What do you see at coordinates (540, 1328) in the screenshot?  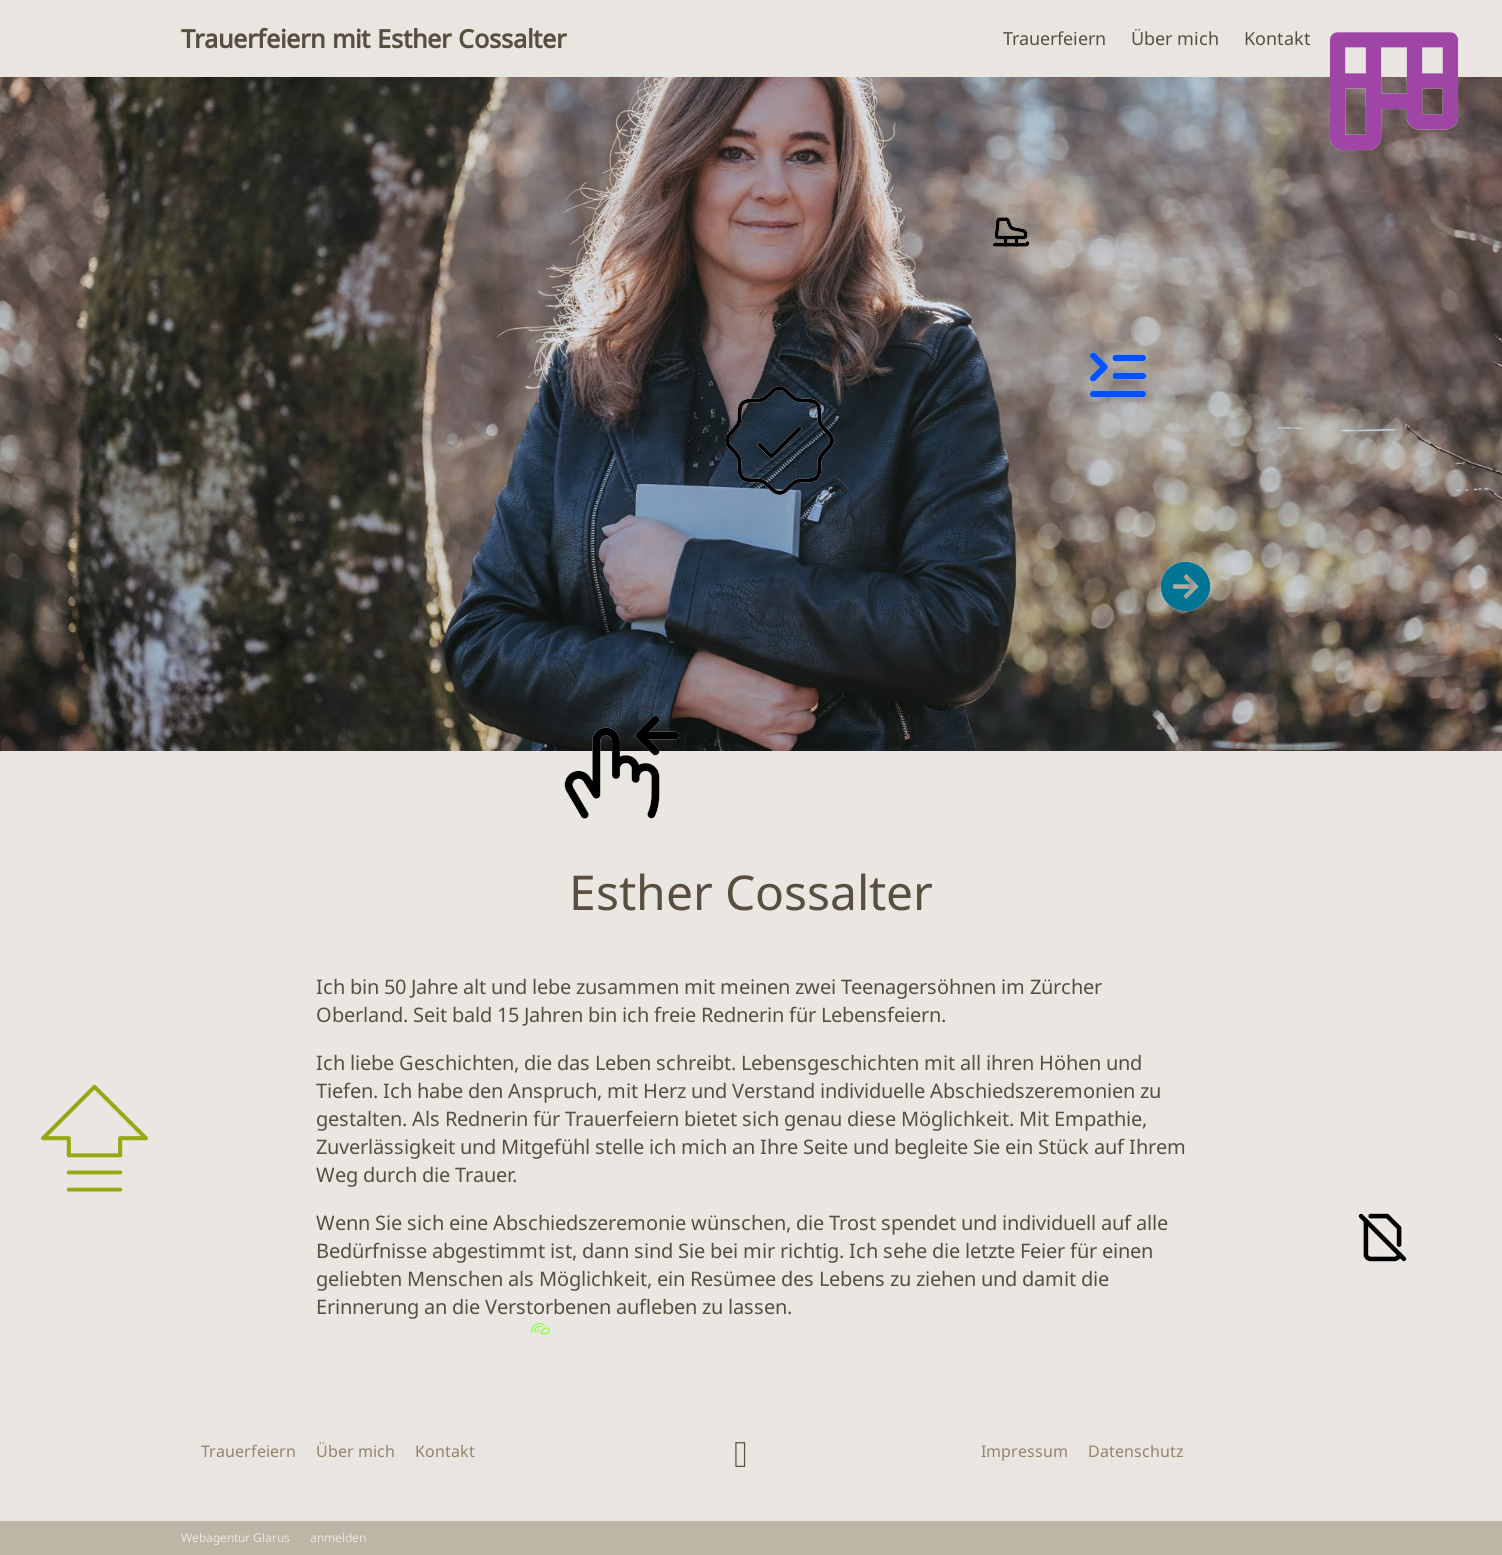 I see `view weather conditions` at bounding box center [540, 1328].